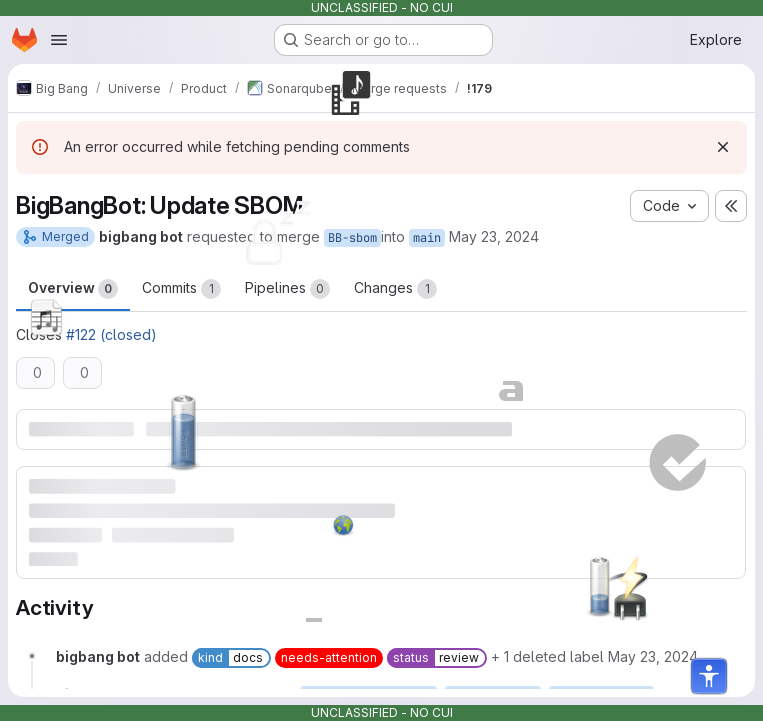  Describe the element at coordinates (343, 525) in the screenshot. I see `indicates web or internet content` at that location.